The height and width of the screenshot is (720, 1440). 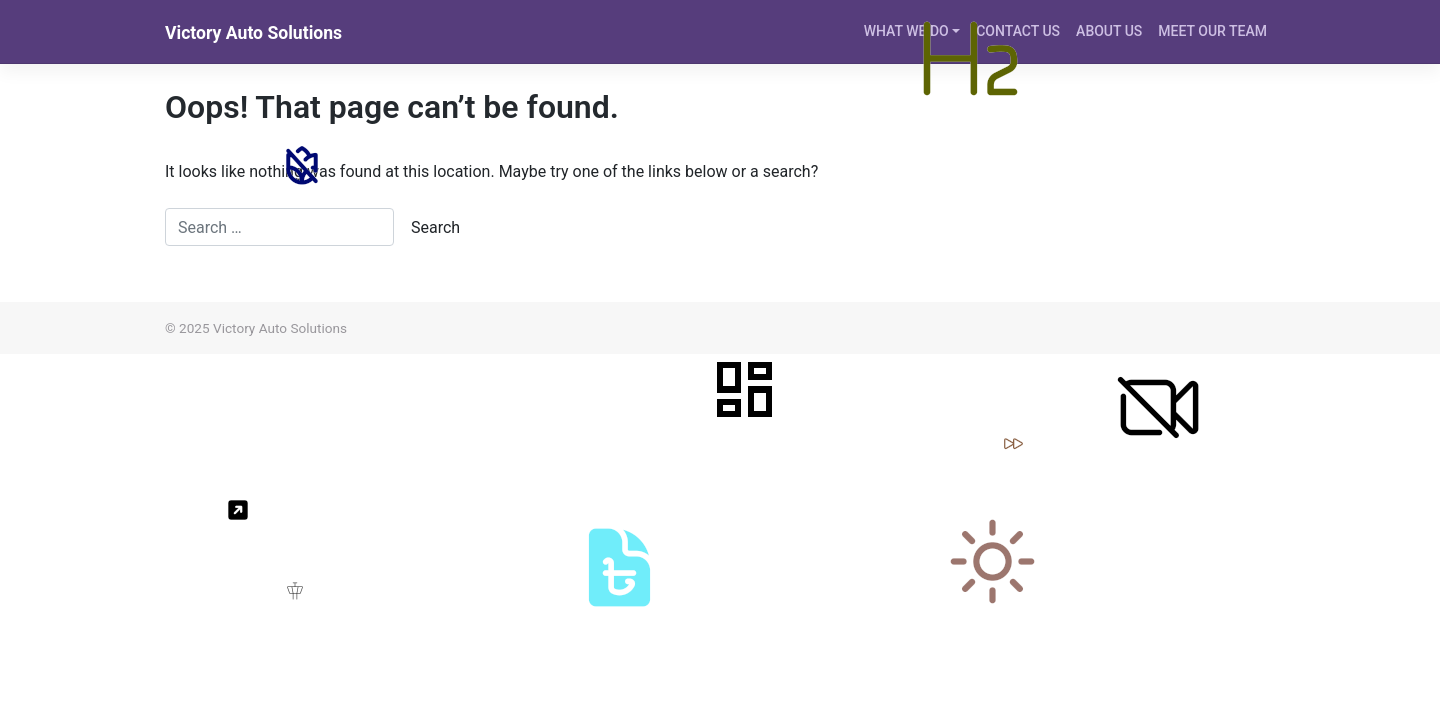 What do you see at coordinates (992, 561) in the screenshot?
I see `switch to light mode` at bounding box center [992, 561].